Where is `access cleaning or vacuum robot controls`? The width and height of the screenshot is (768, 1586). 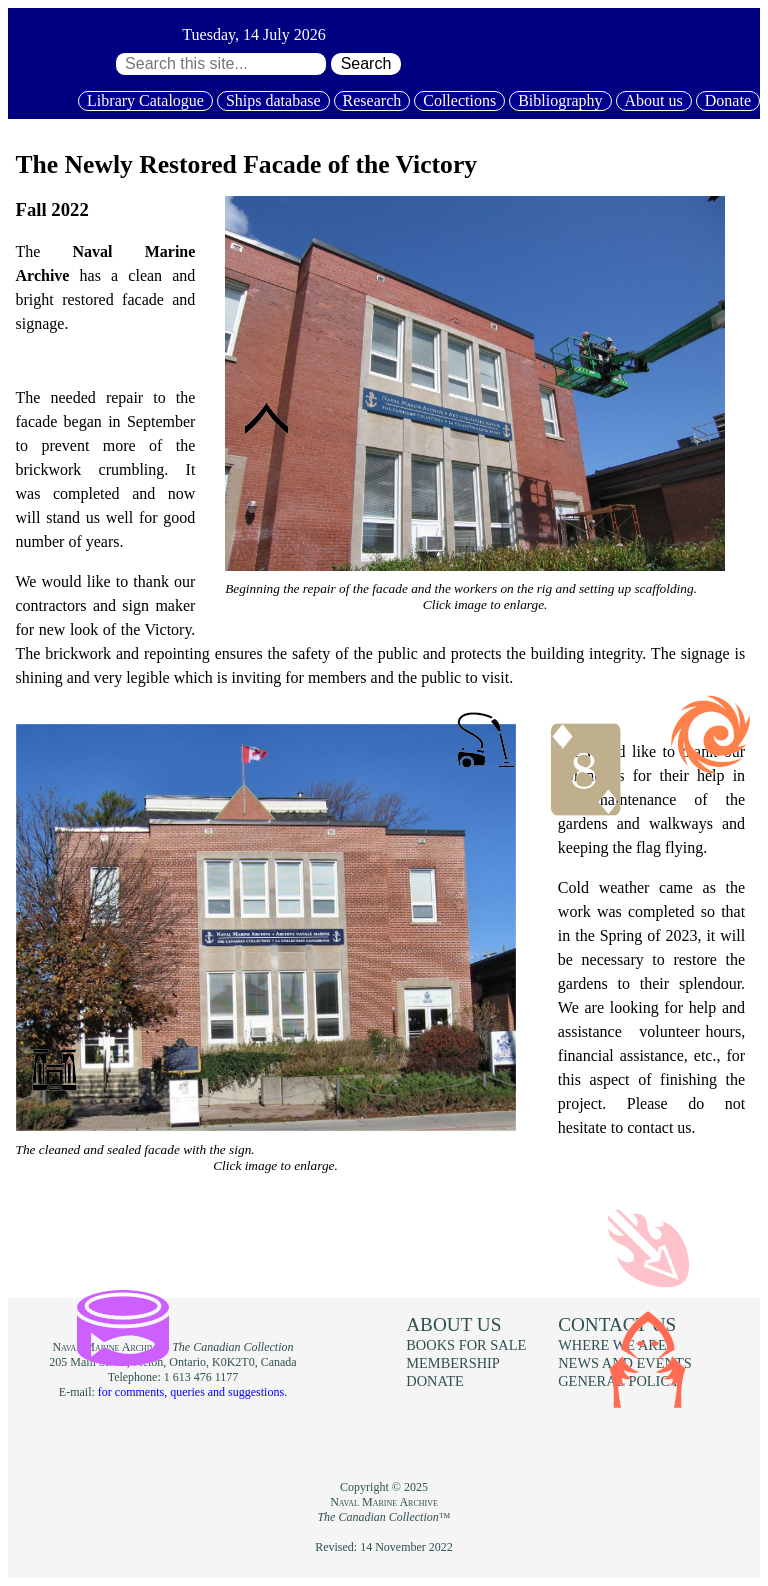
access cleaning or vacuum robot controls is located at coordinates (486, 740).